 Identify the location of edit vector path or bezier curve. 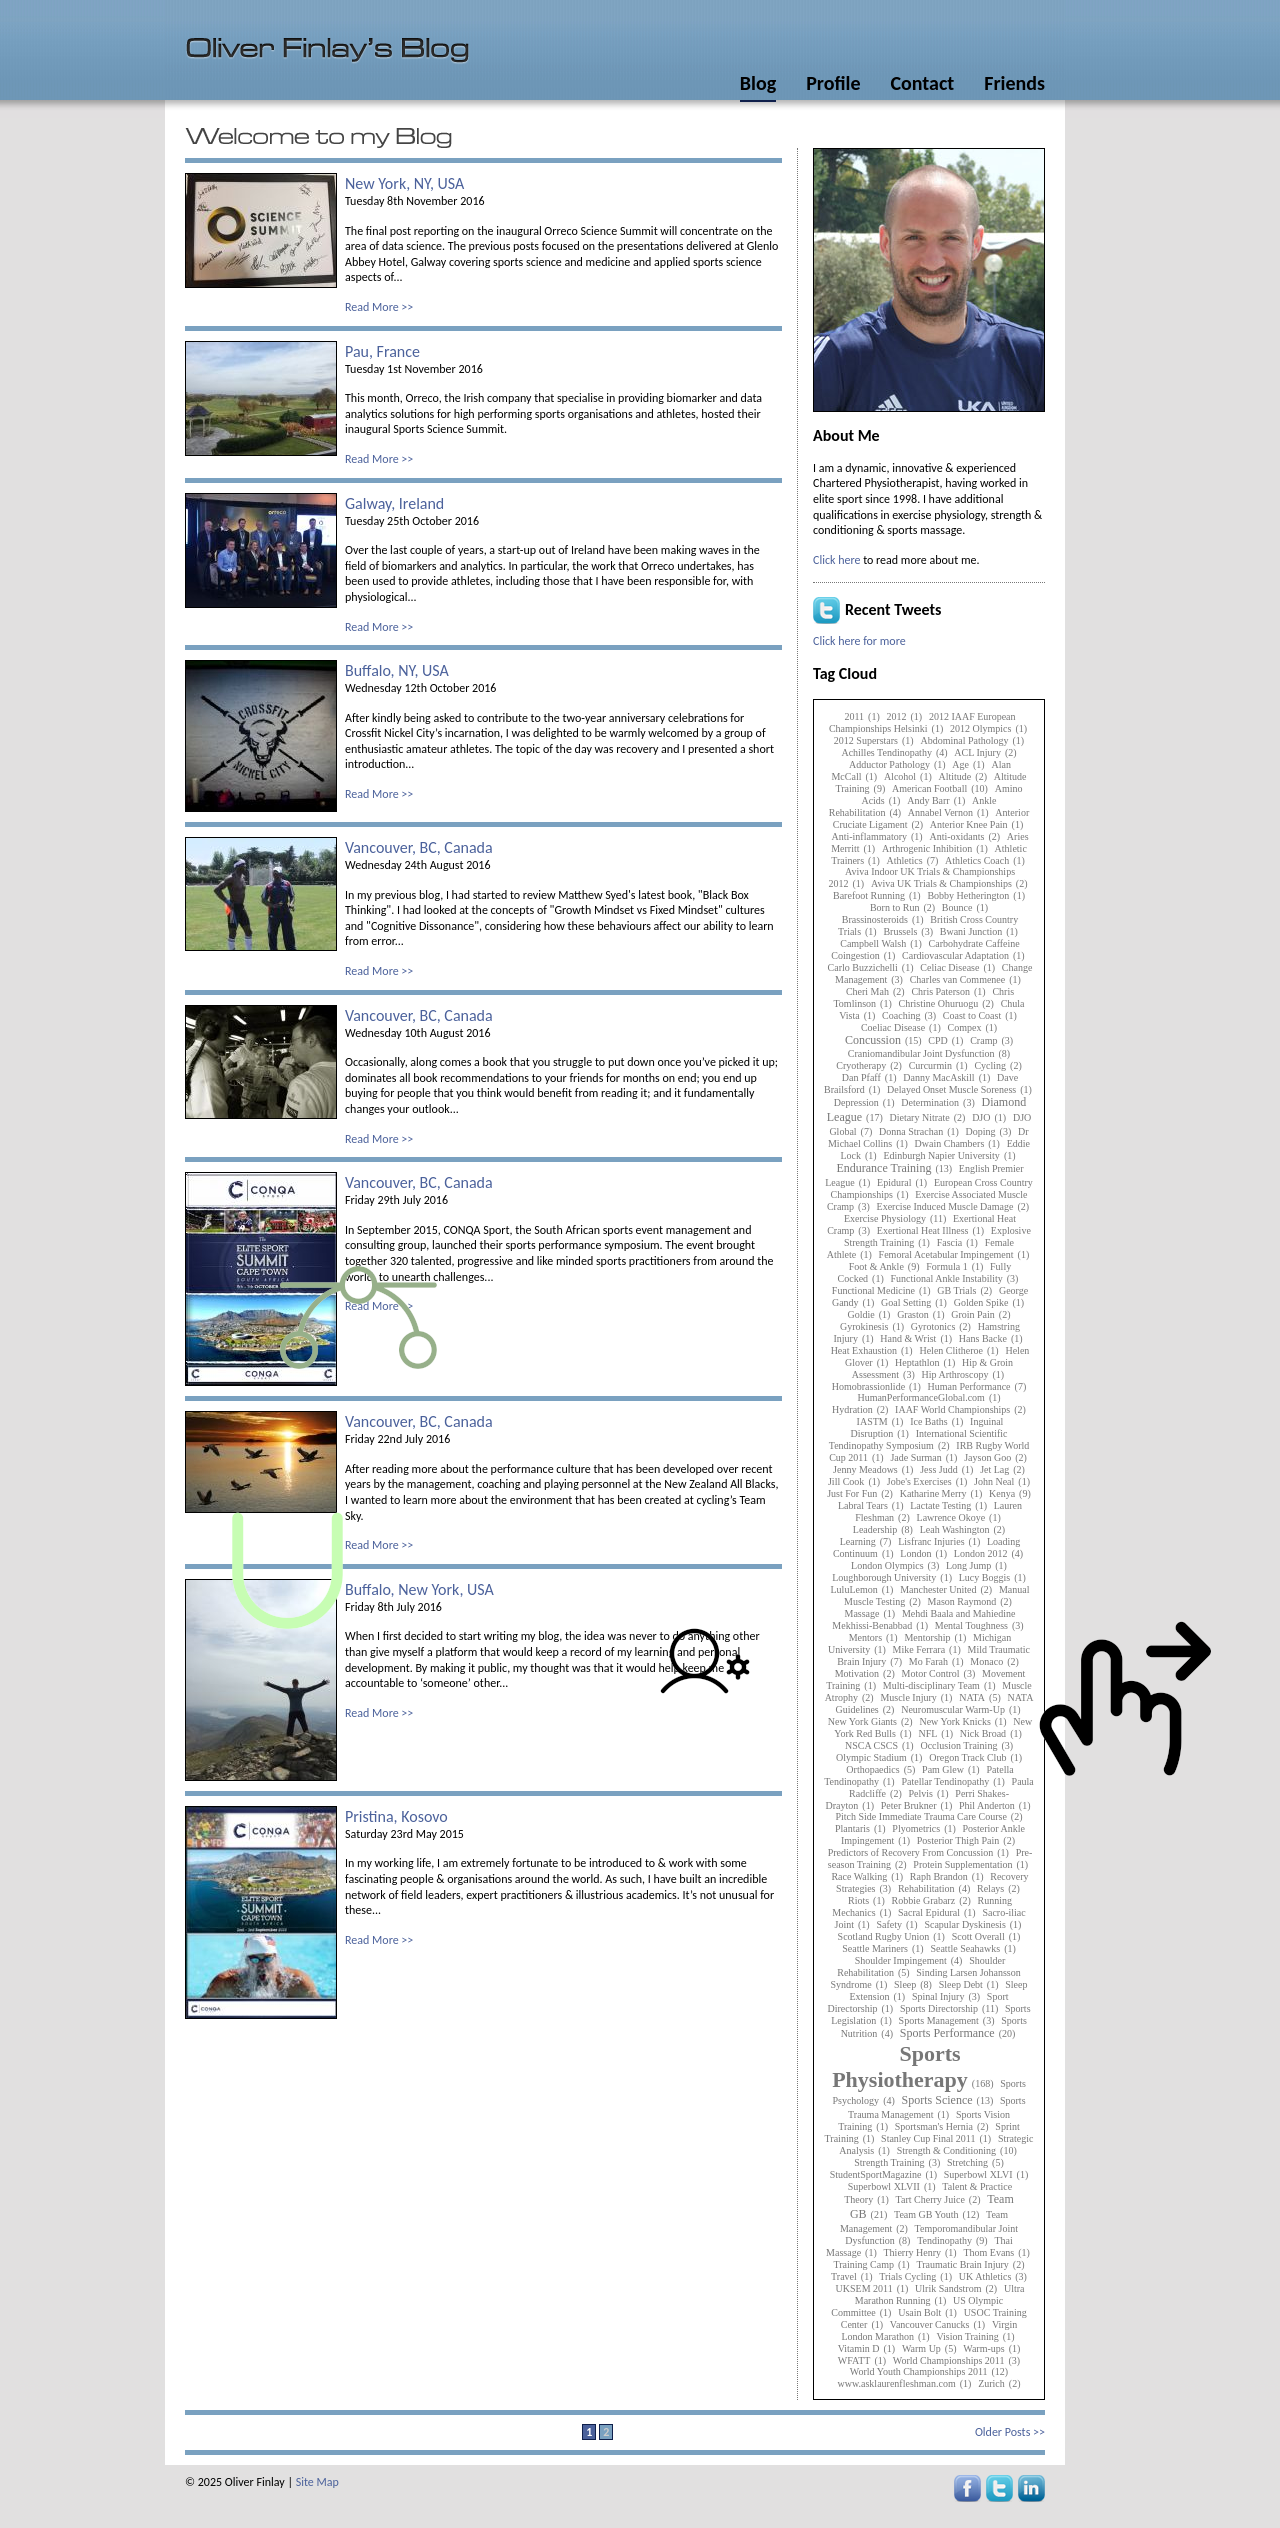
(358, 1317).